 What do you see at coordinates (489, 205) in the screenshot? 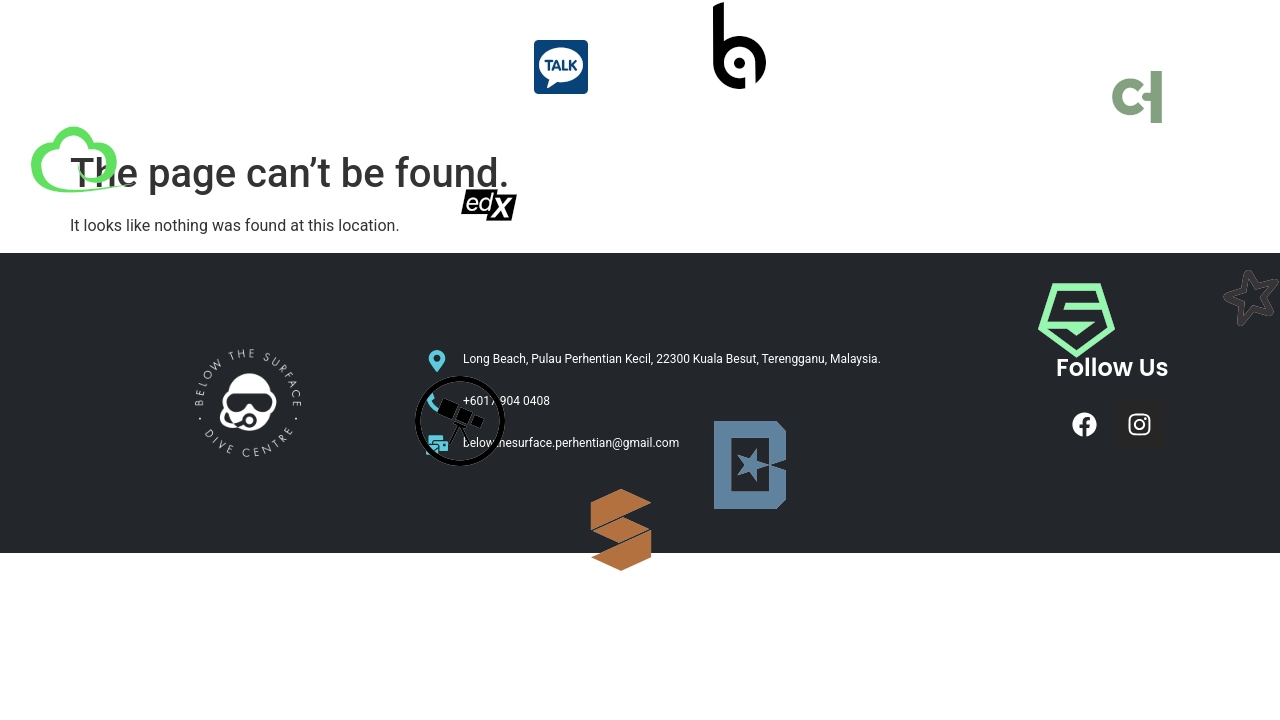
I see `open the edX learning platform` at bounding box center [489, 205].